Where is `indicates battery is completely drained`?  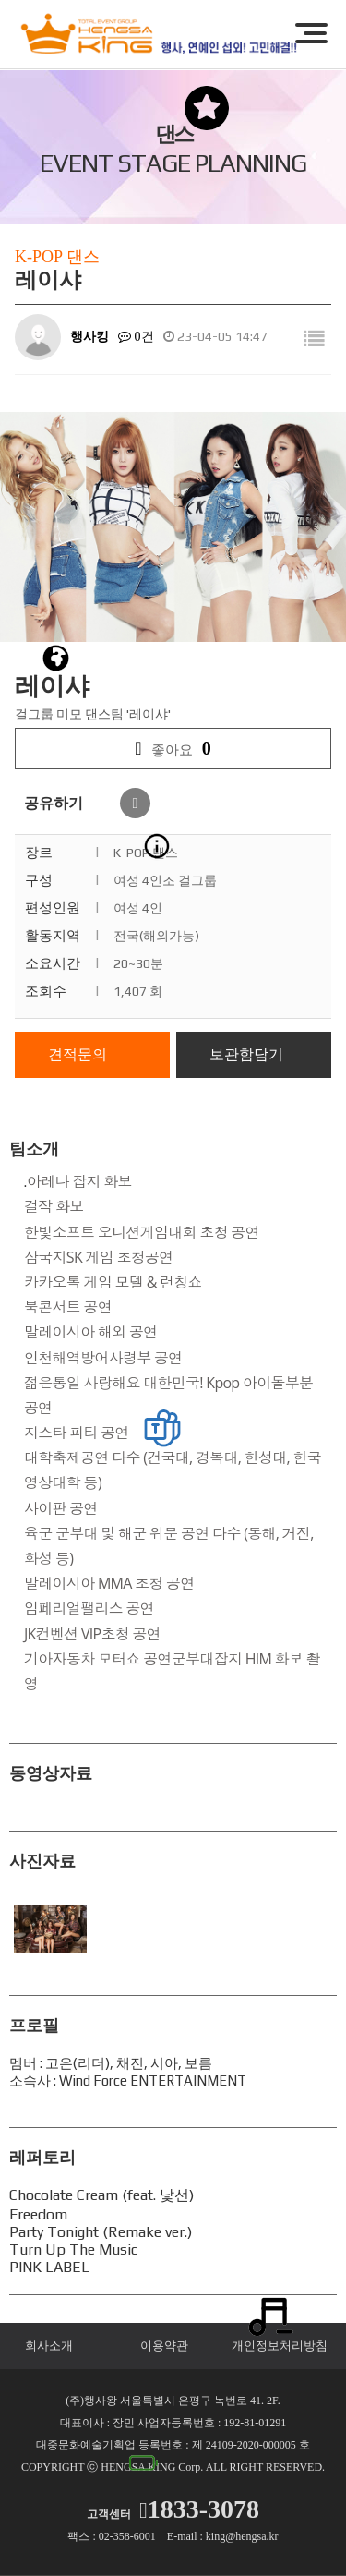
indicates battery is completely drained is located at coordinates (143, 2462).